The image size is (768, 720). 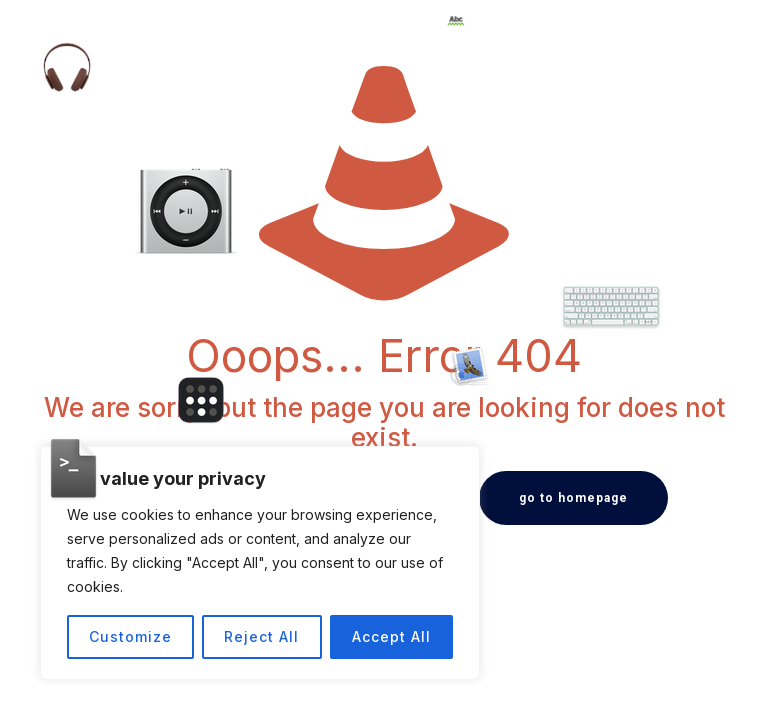 I want to click on connect bluetooth headphones, so click(x=67, y=68).